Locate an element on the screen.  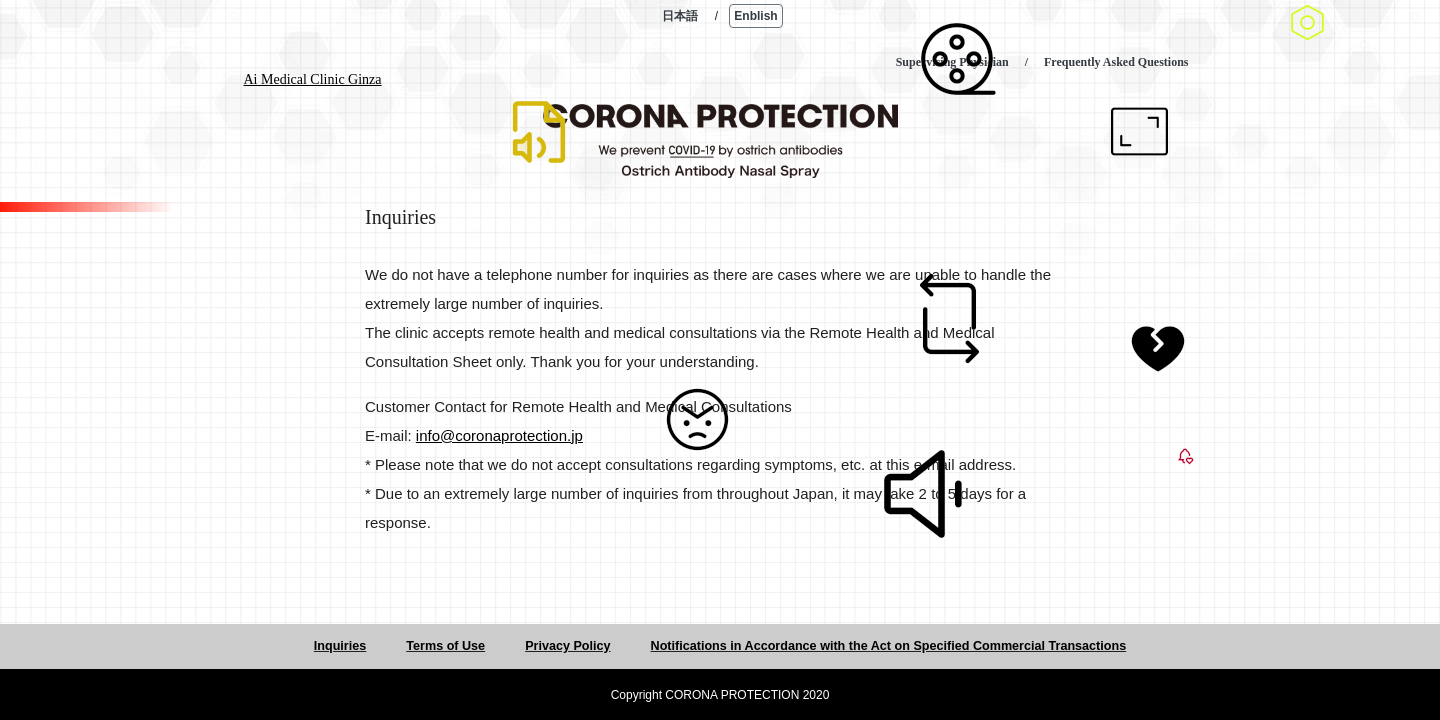
unlike or remove from favorites is located at coordinates (1158, 347).